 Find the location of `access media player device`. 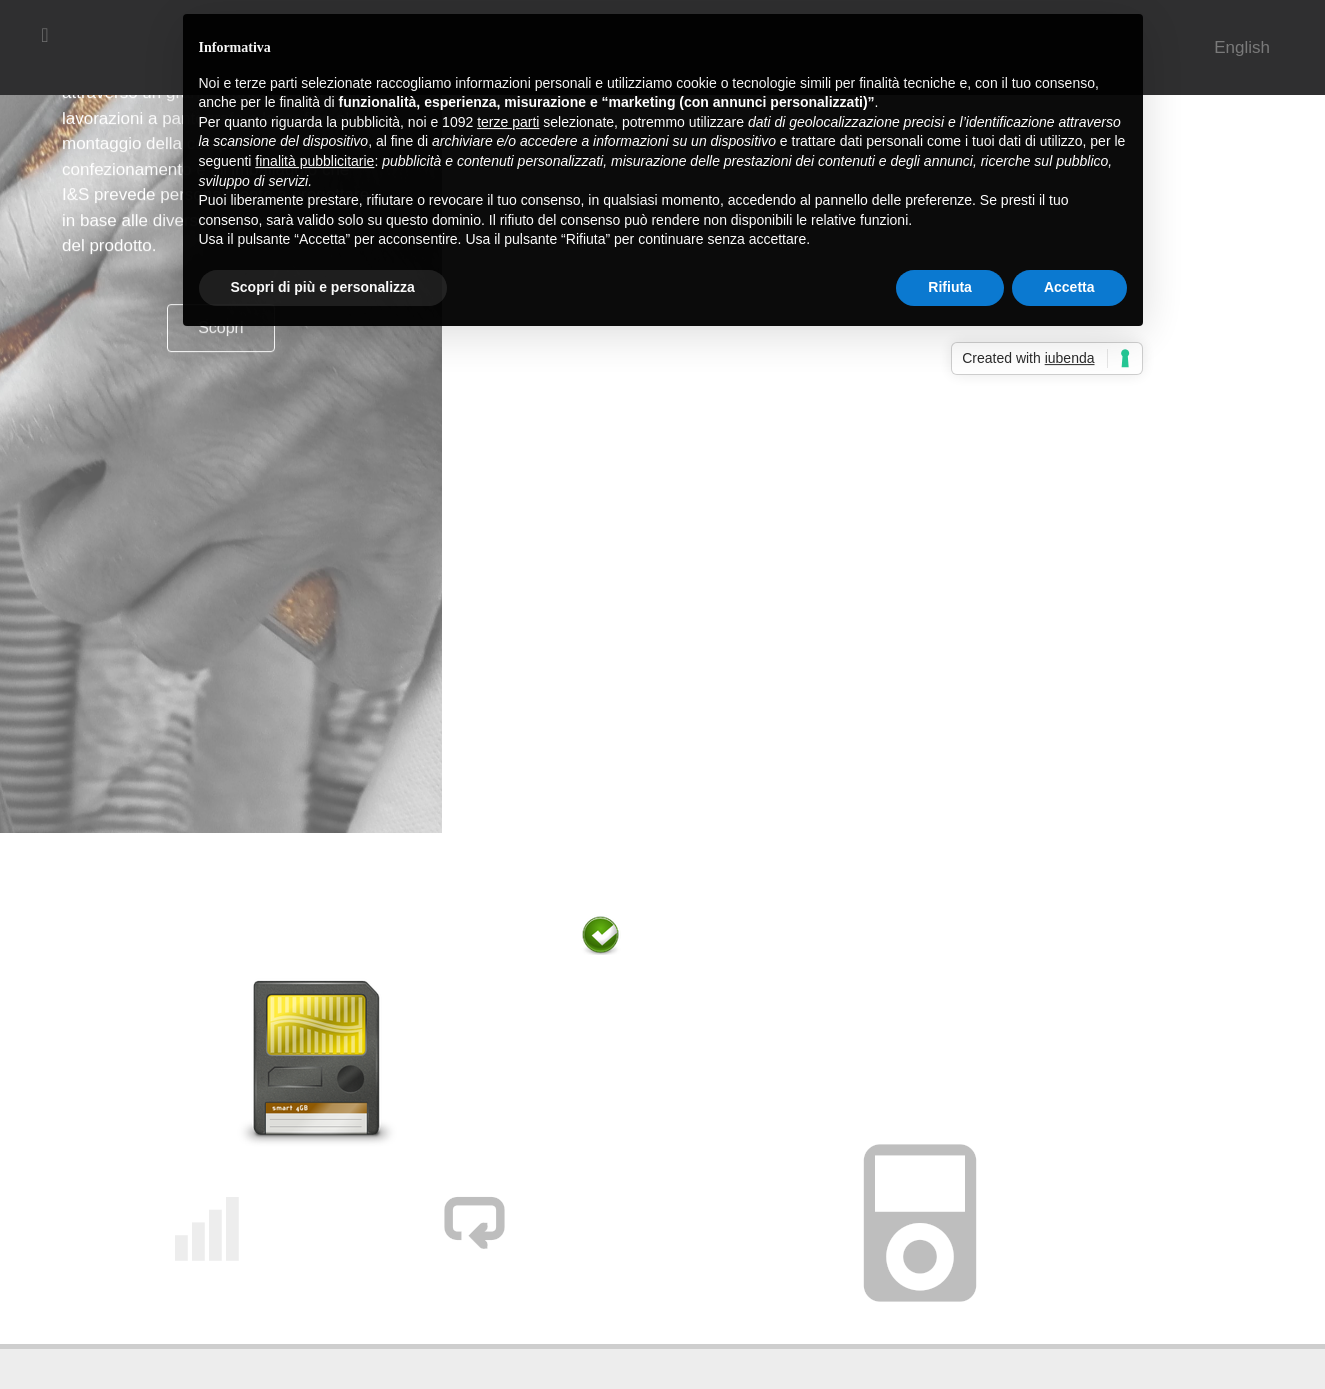

access media player device is located at coordinates (920, 1223).